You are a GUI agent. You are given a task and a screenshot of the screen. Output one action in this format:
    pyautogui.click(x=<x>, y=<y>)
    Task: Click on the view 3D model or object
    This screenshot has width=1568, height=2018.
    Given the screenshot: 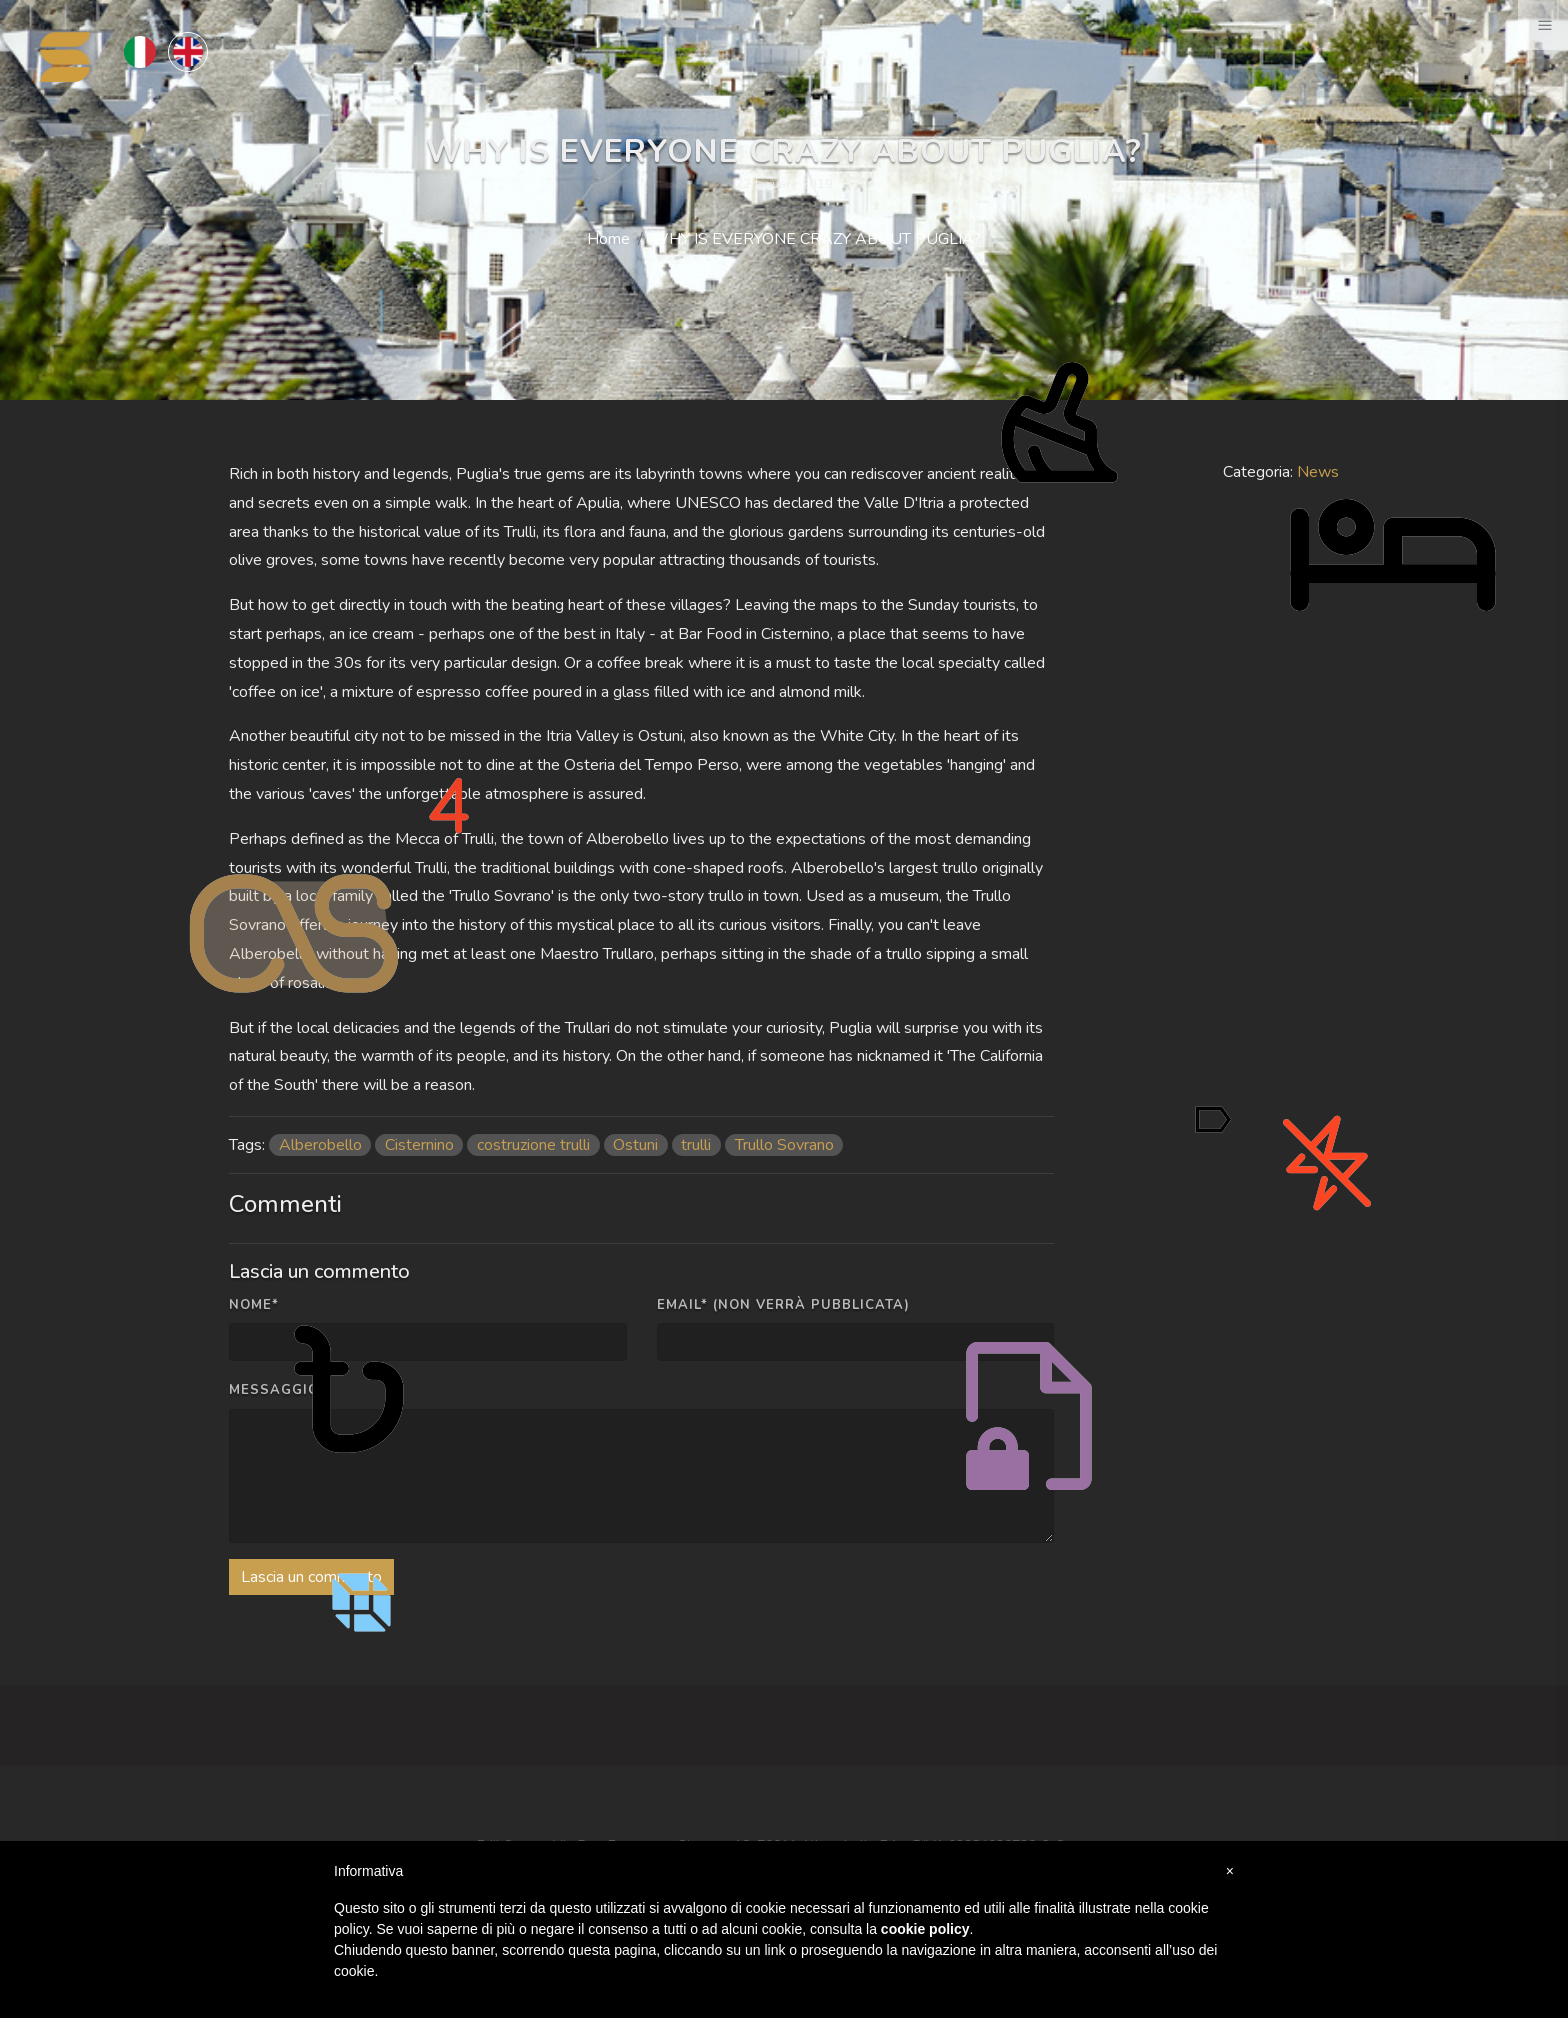 What is the action you would take?
    pyautogui.click(x=361, y=1602)
    